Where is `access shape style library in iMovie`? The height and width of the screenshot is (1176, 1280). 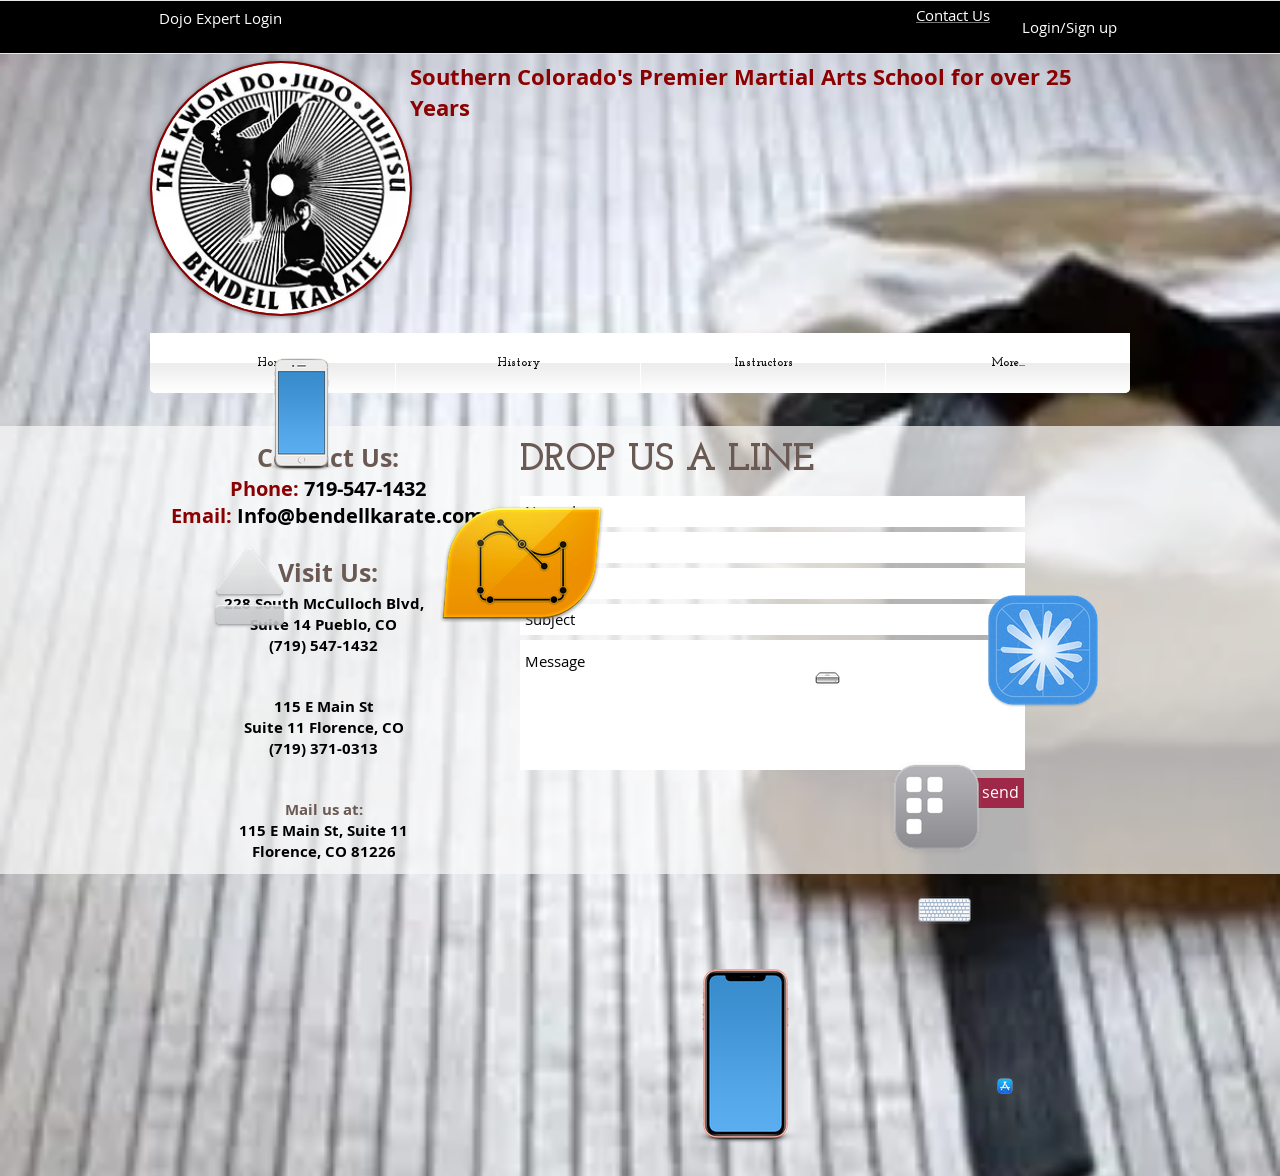 access shape style library in iMovie is located at coordinates (522, 563).